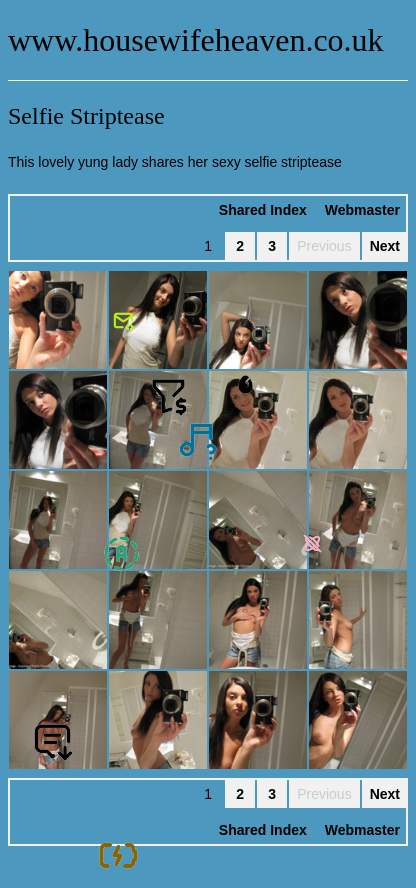 This screenshot has height=888, width=416. I want to click on disable atomic or molecular view, so click(312, 543).